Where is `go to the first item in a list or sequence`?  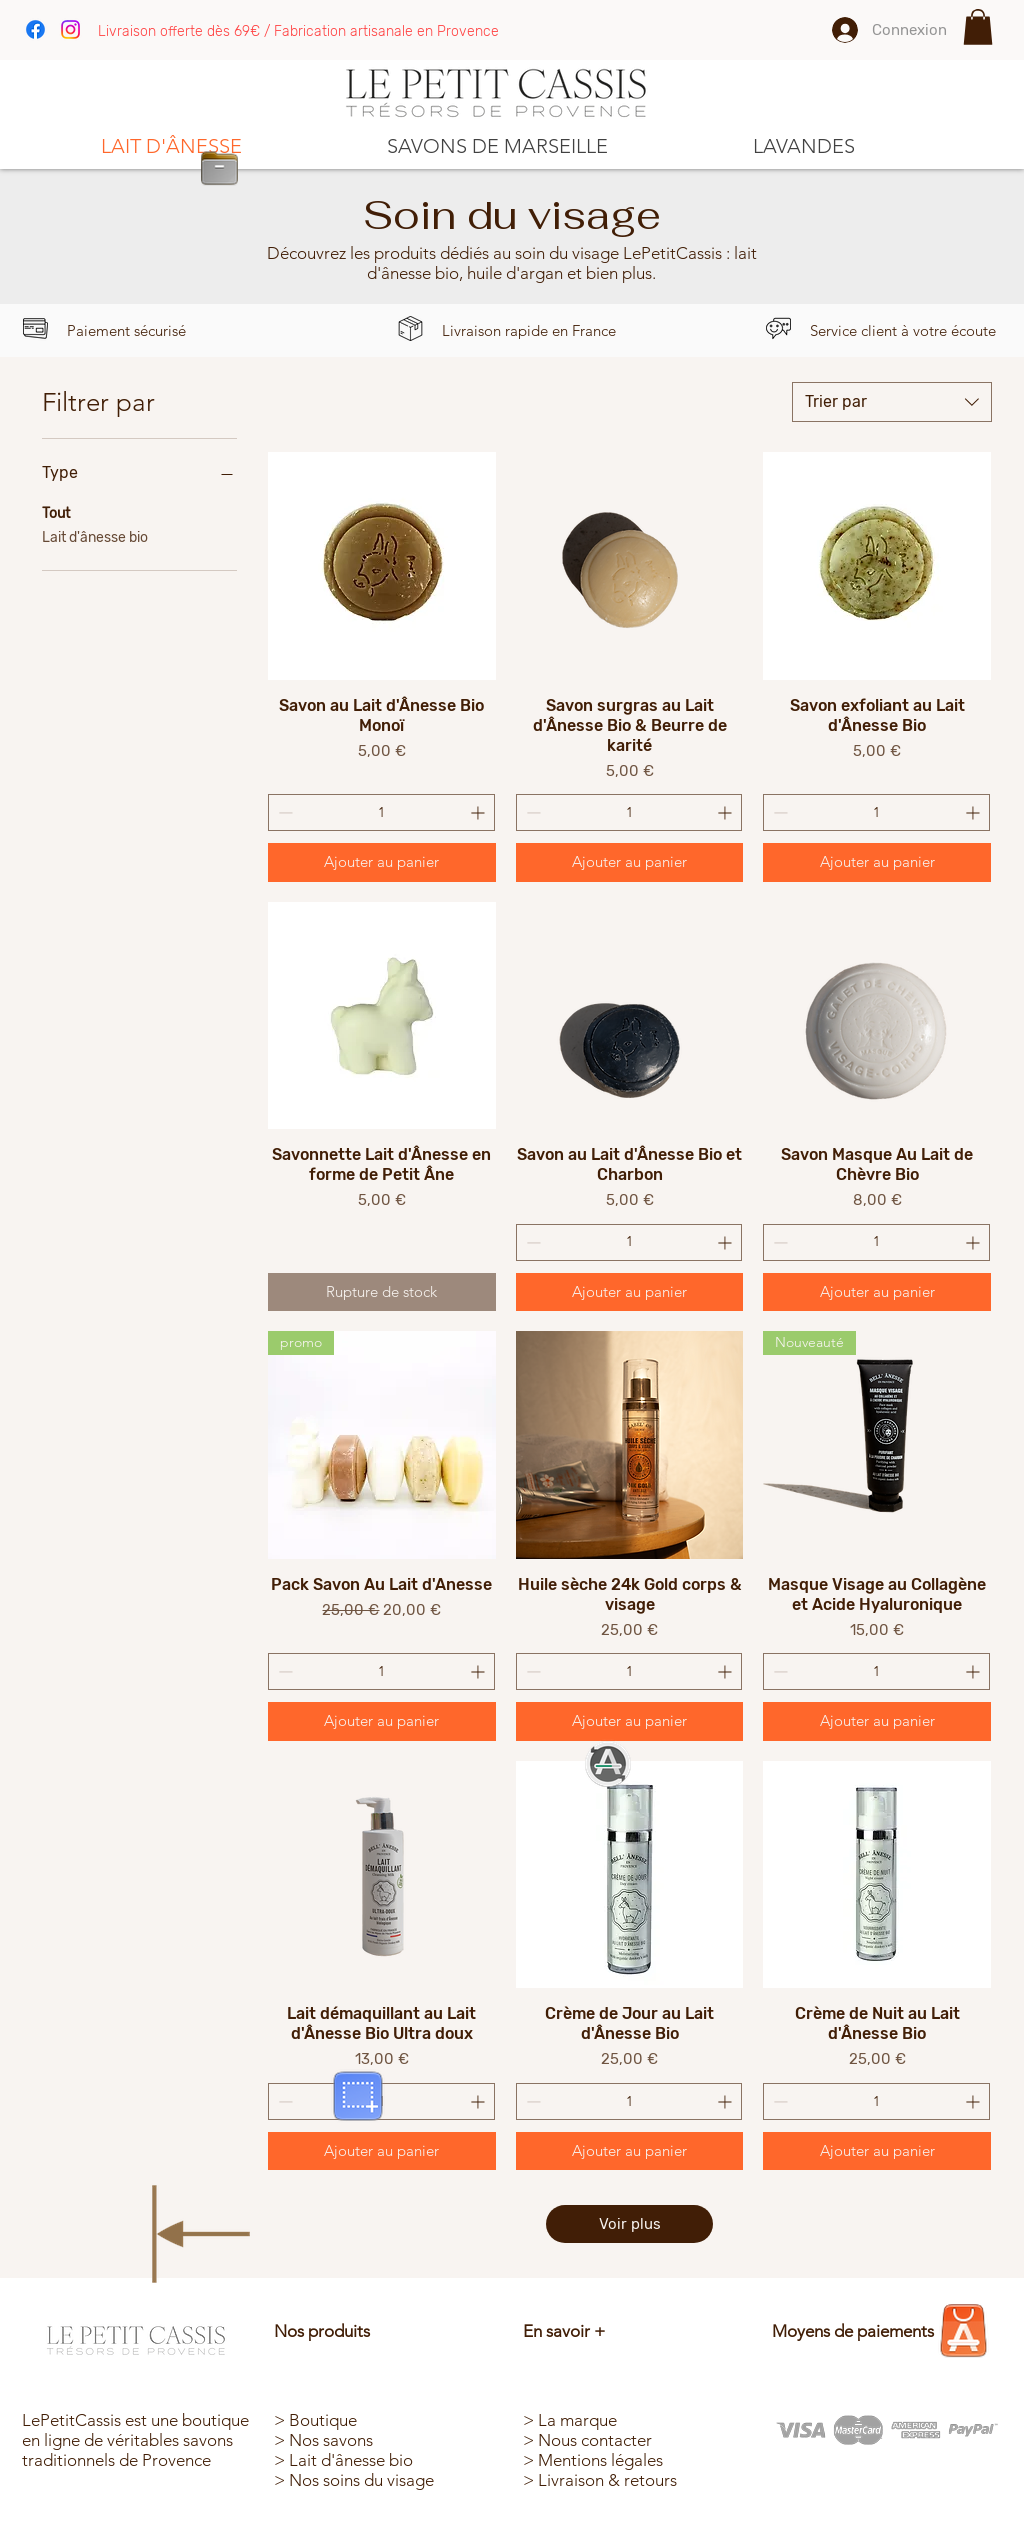 go to the first item in a list or sequence is located at coordinates (201, 2234).